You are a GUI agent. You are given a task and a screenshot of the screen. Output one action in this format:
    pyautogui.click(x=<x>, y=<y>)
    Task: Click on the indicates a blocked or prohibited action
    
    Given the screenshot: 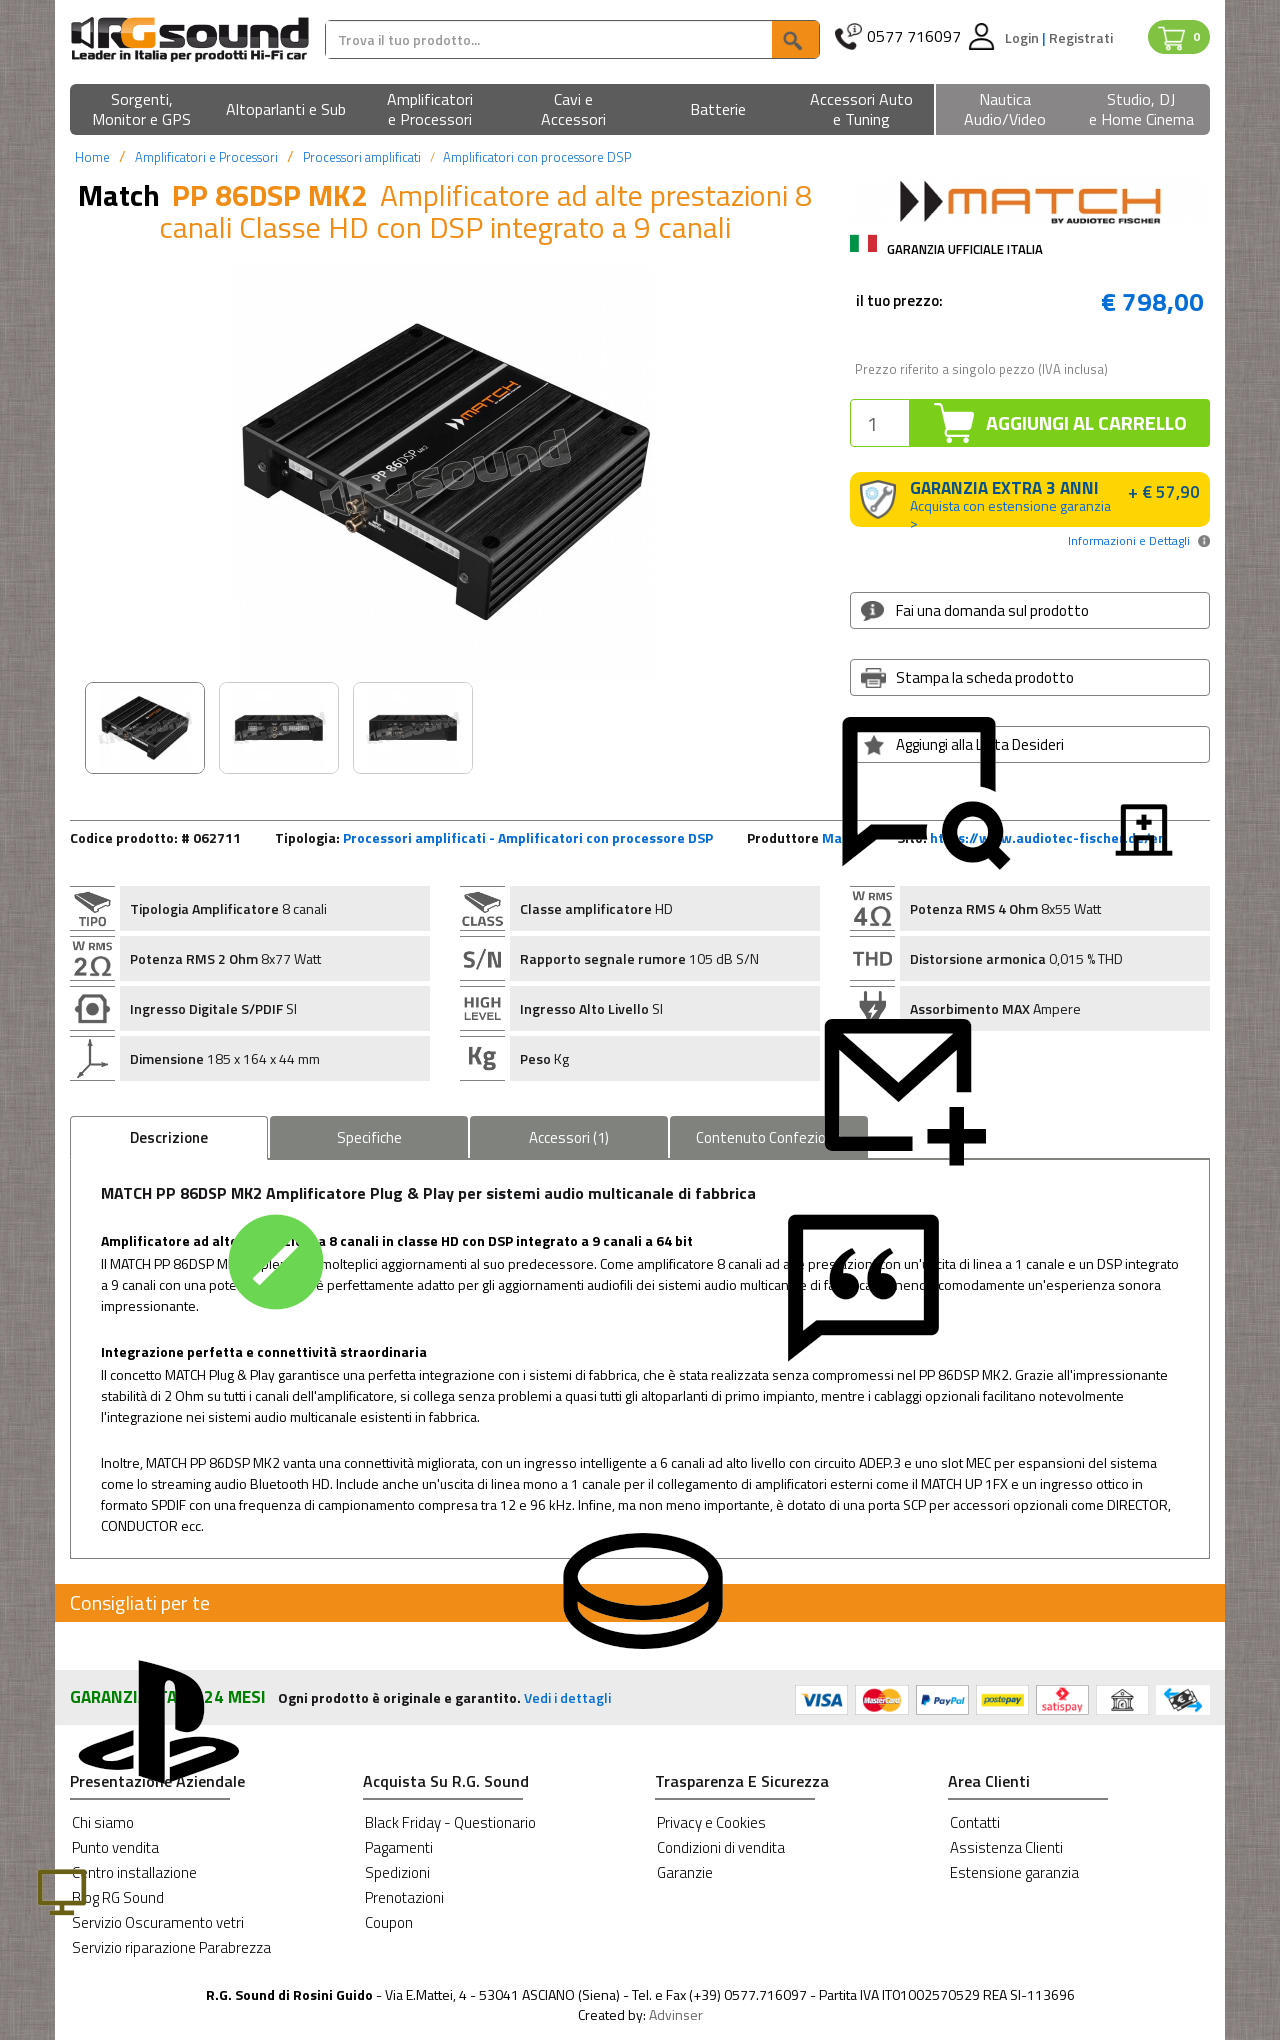 What is the action you would take?
    pyautogui.click(x=276, y=1262)
    